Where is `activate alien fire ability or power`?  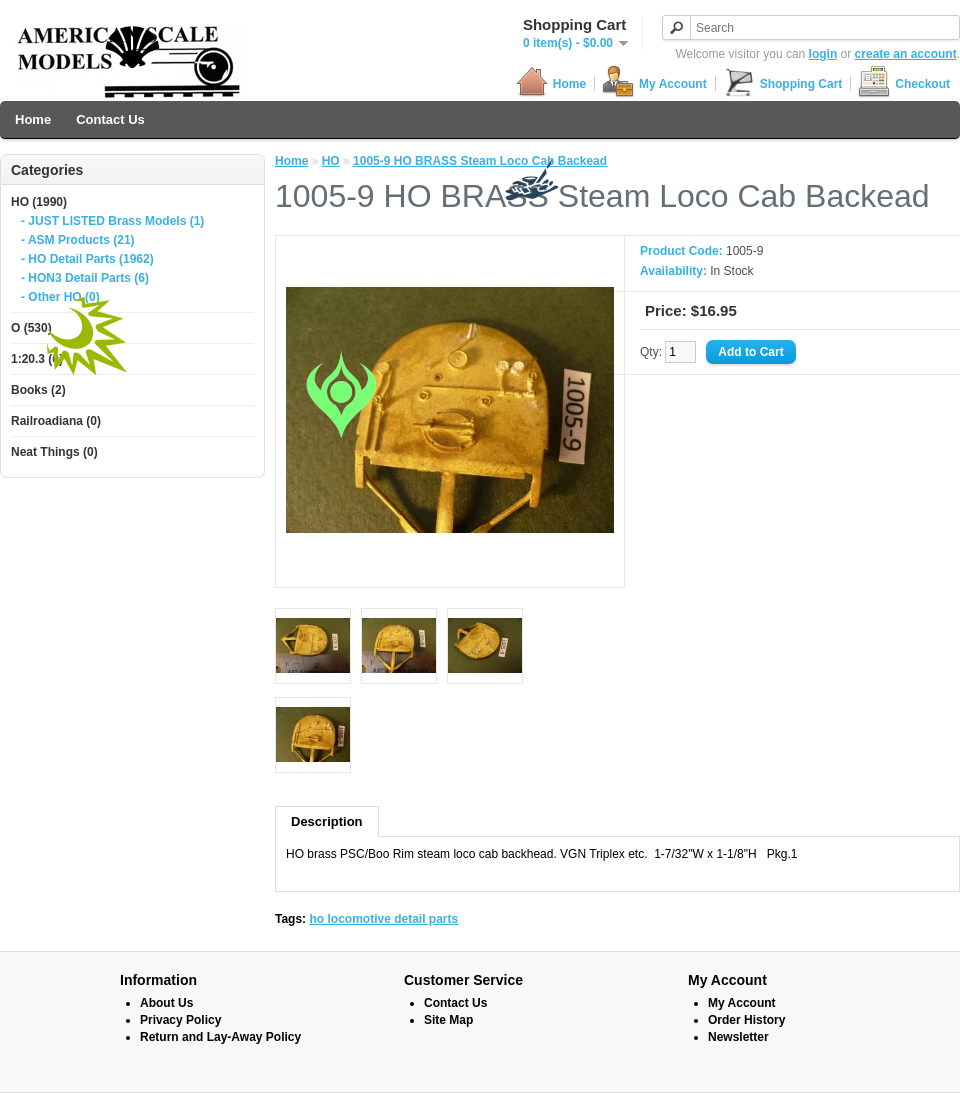 activate alien fire ability or power is located at coordinates (340, 394).